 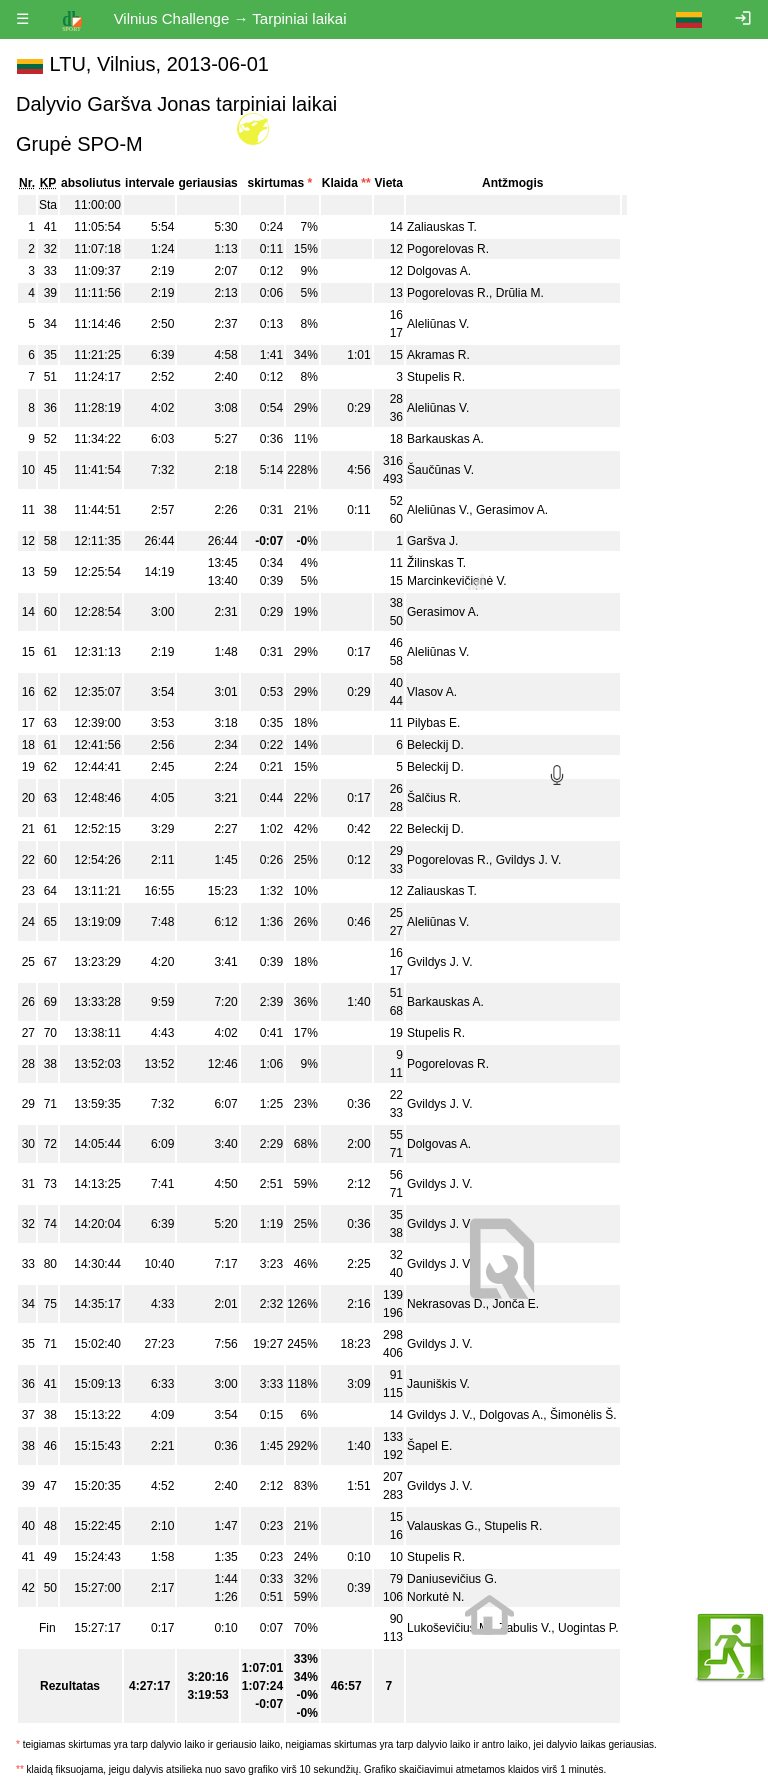 I want to click on log out of your account, so click(x=730, y=1648).